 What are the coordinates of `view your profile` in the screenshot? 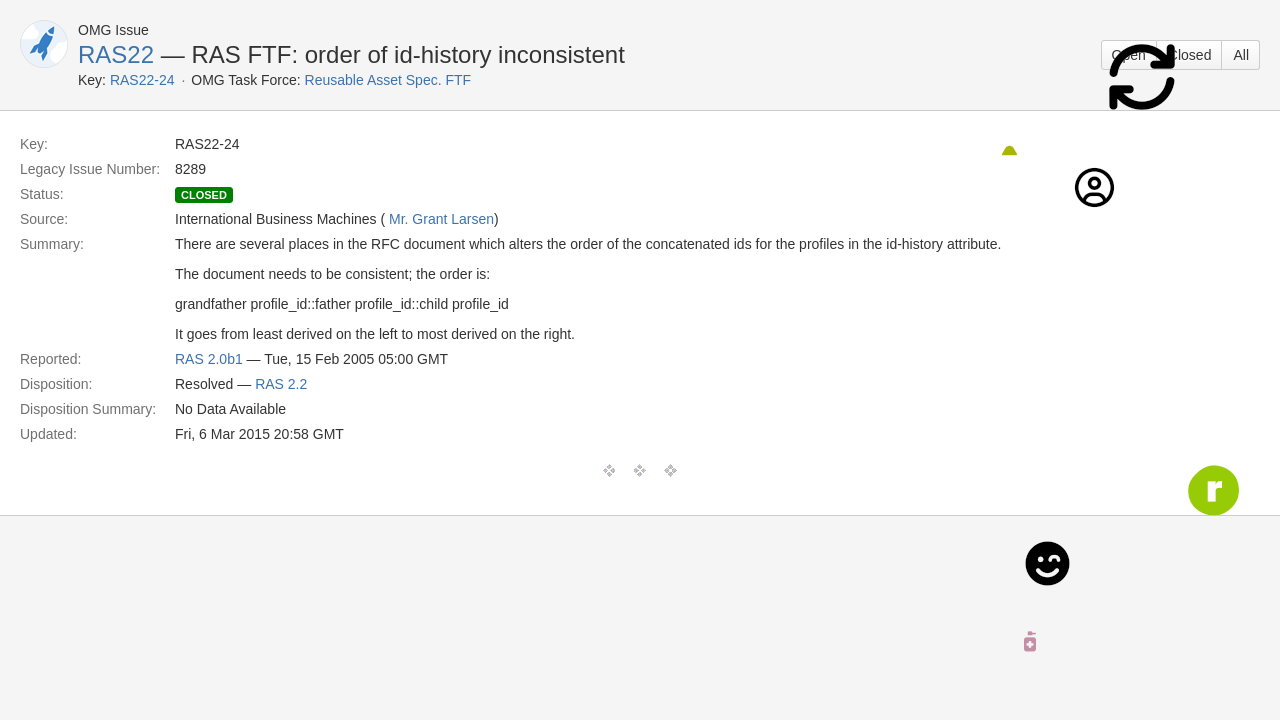 It's located at (1094, 187).